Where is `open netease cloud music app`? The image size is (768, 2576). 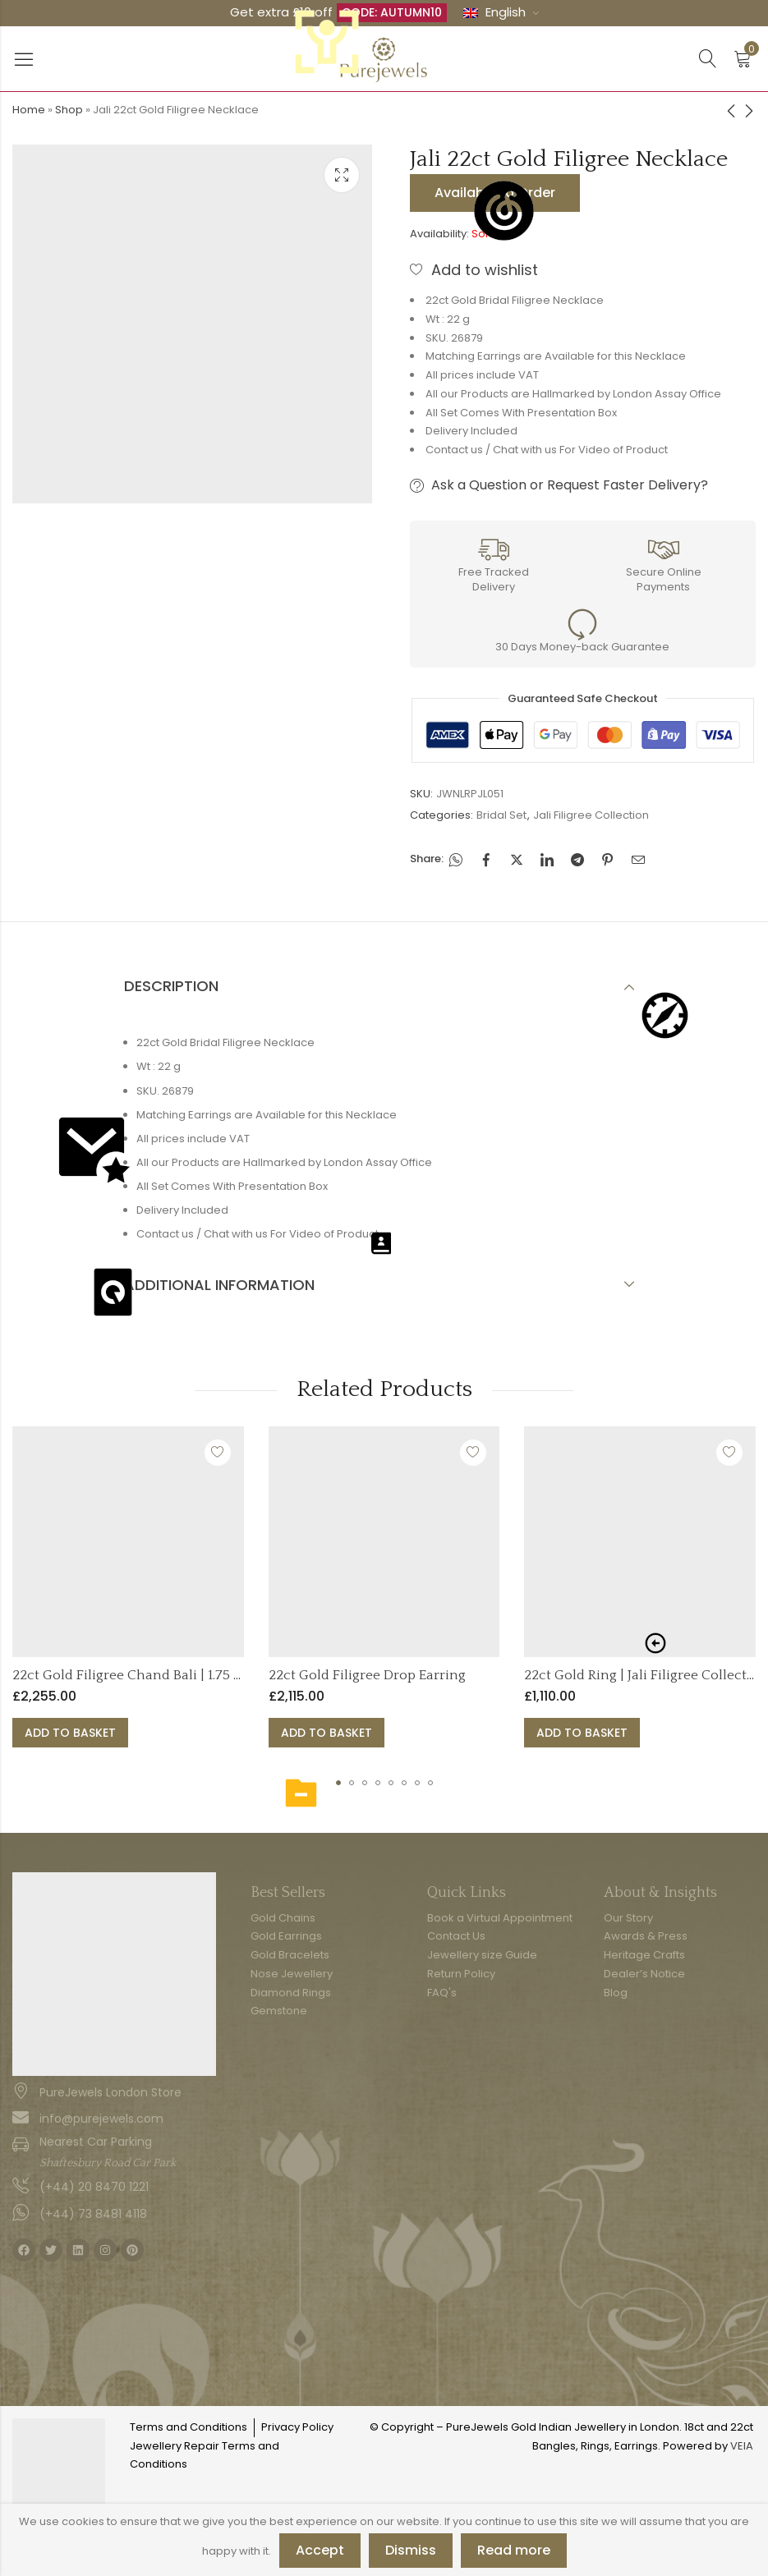 open netease cloud music app is located at coordinates (504, 210).